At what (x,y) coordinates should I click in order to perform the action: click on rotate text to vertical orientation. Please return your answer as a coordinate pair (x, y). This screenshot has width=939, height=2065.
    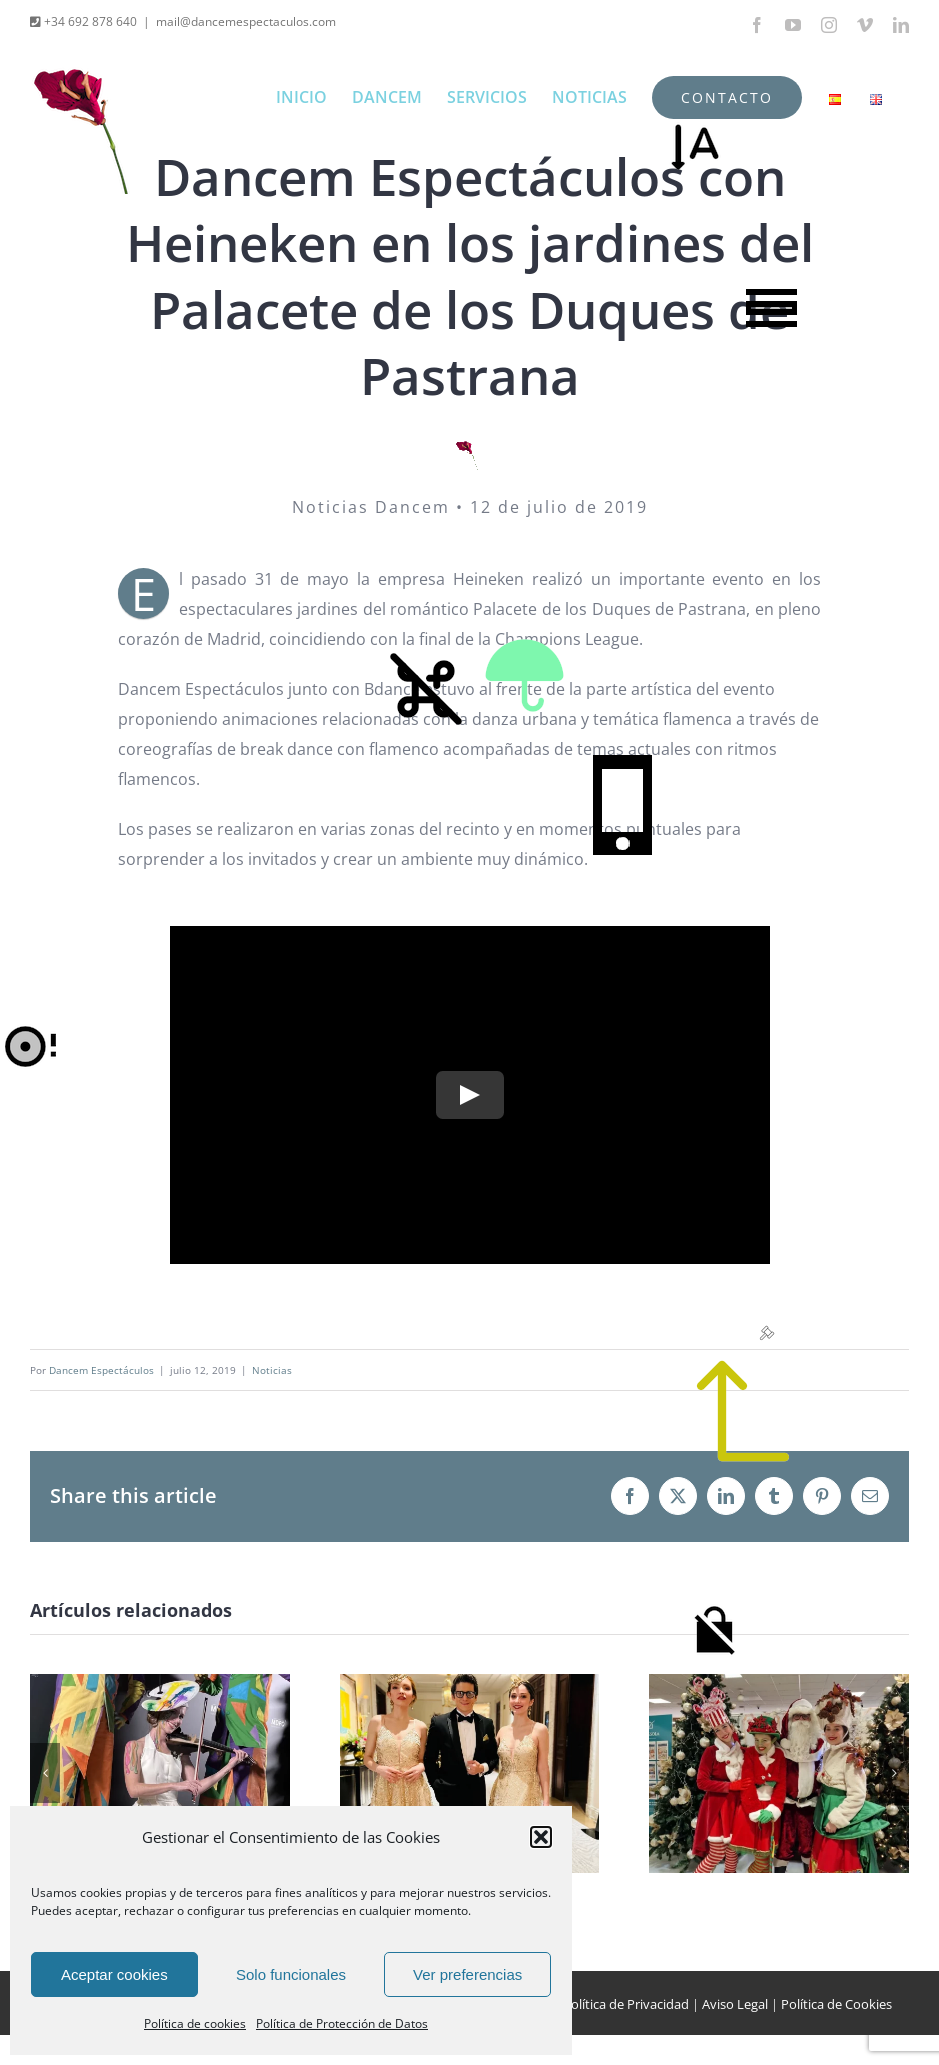
    Looking at the image, I should click on (695, 147).